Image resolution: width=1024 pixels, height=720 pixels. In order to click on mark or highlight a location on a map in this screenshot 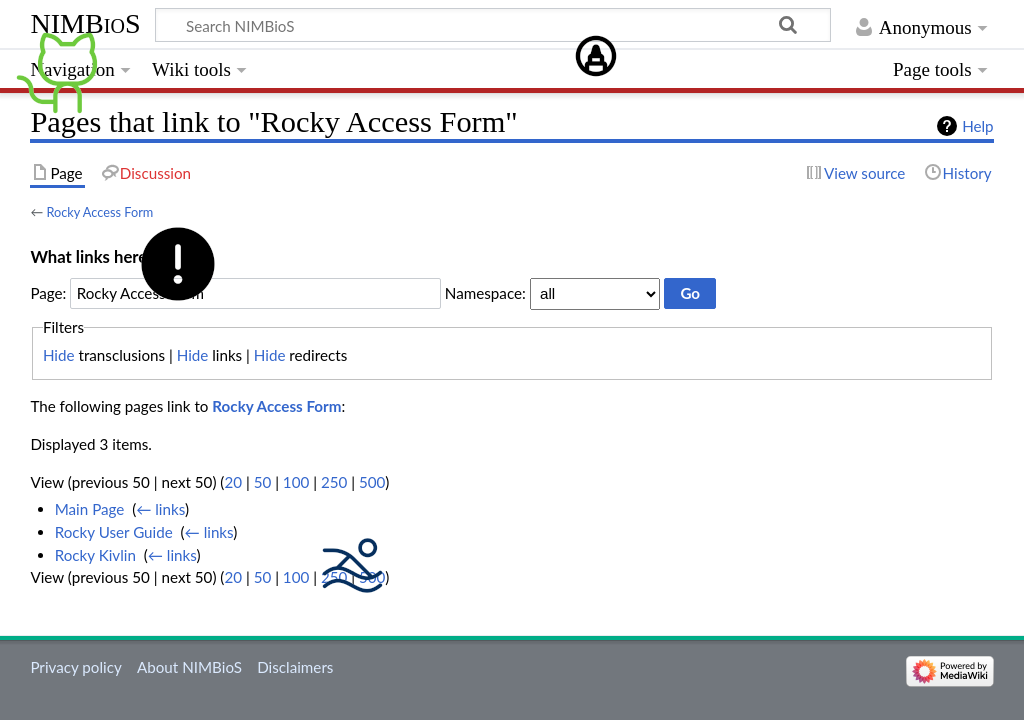, I will do `click(596, 56)`.